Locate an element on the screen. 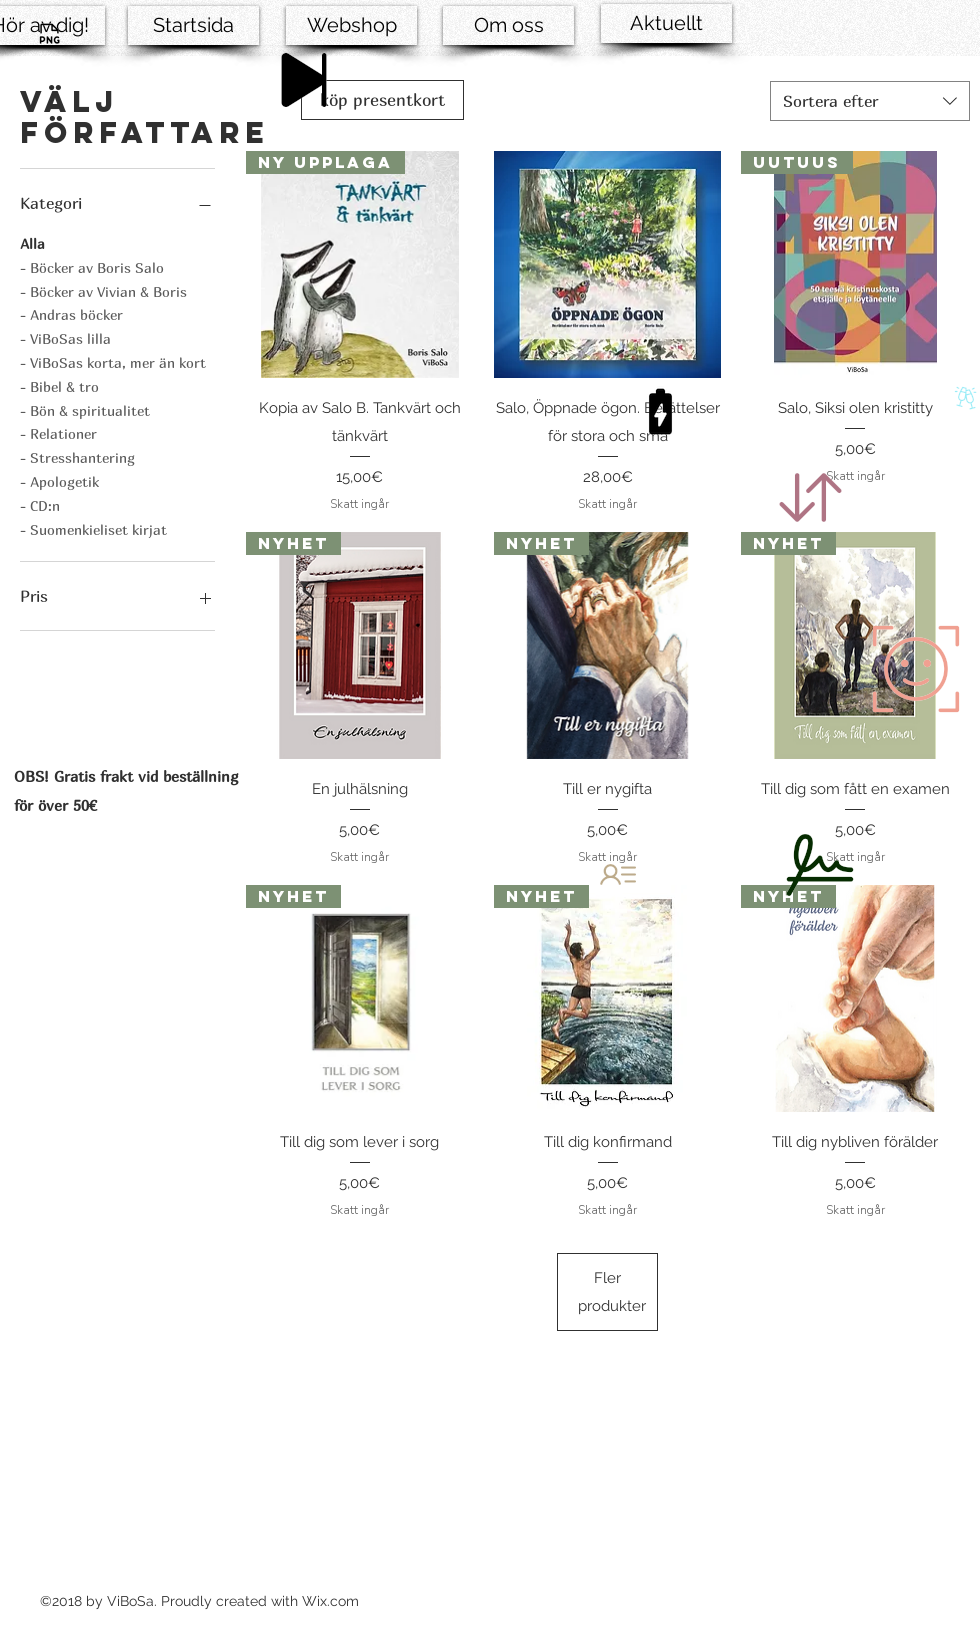  view user directory or contact list is located at coordinates (617, 874).